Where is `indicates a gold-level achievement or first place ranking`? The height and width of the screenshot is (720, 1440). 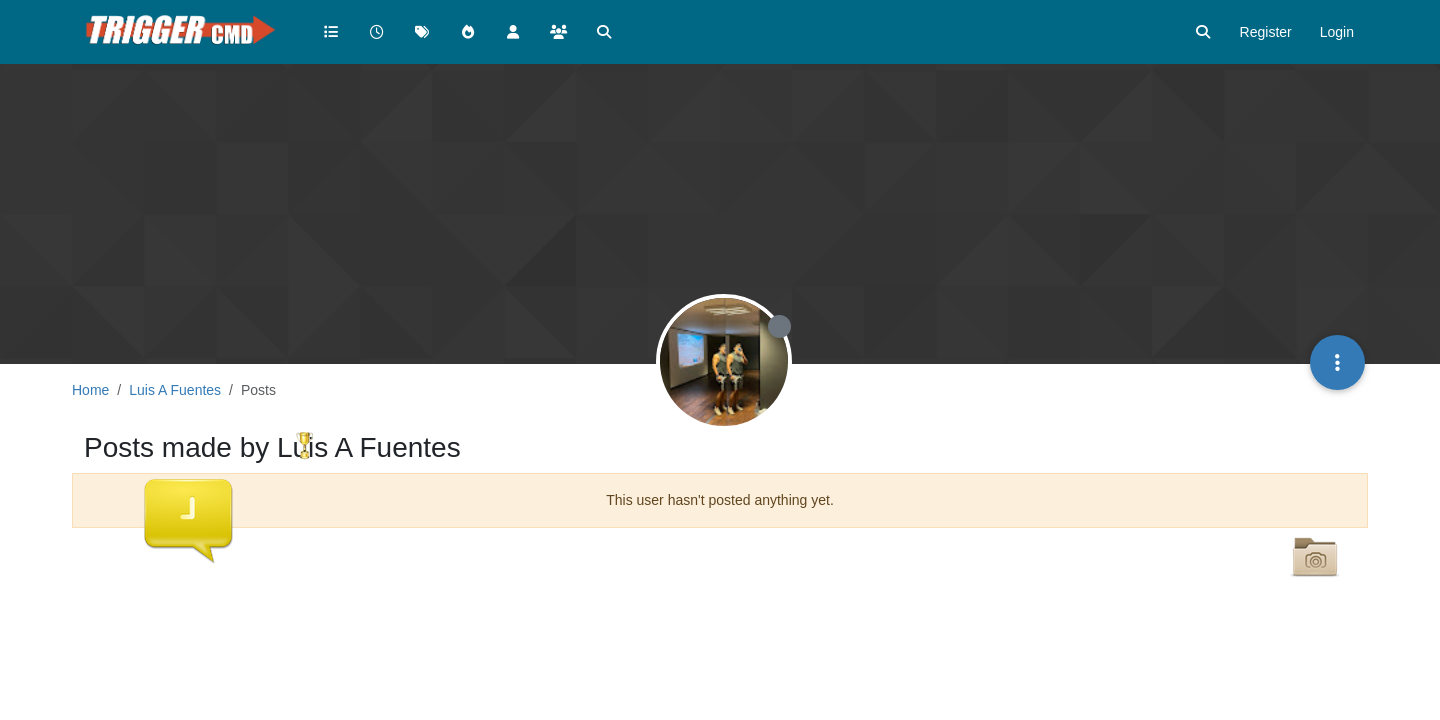 indicates a gold-level achievement or first place ranking is located at coordinates (305, 445).